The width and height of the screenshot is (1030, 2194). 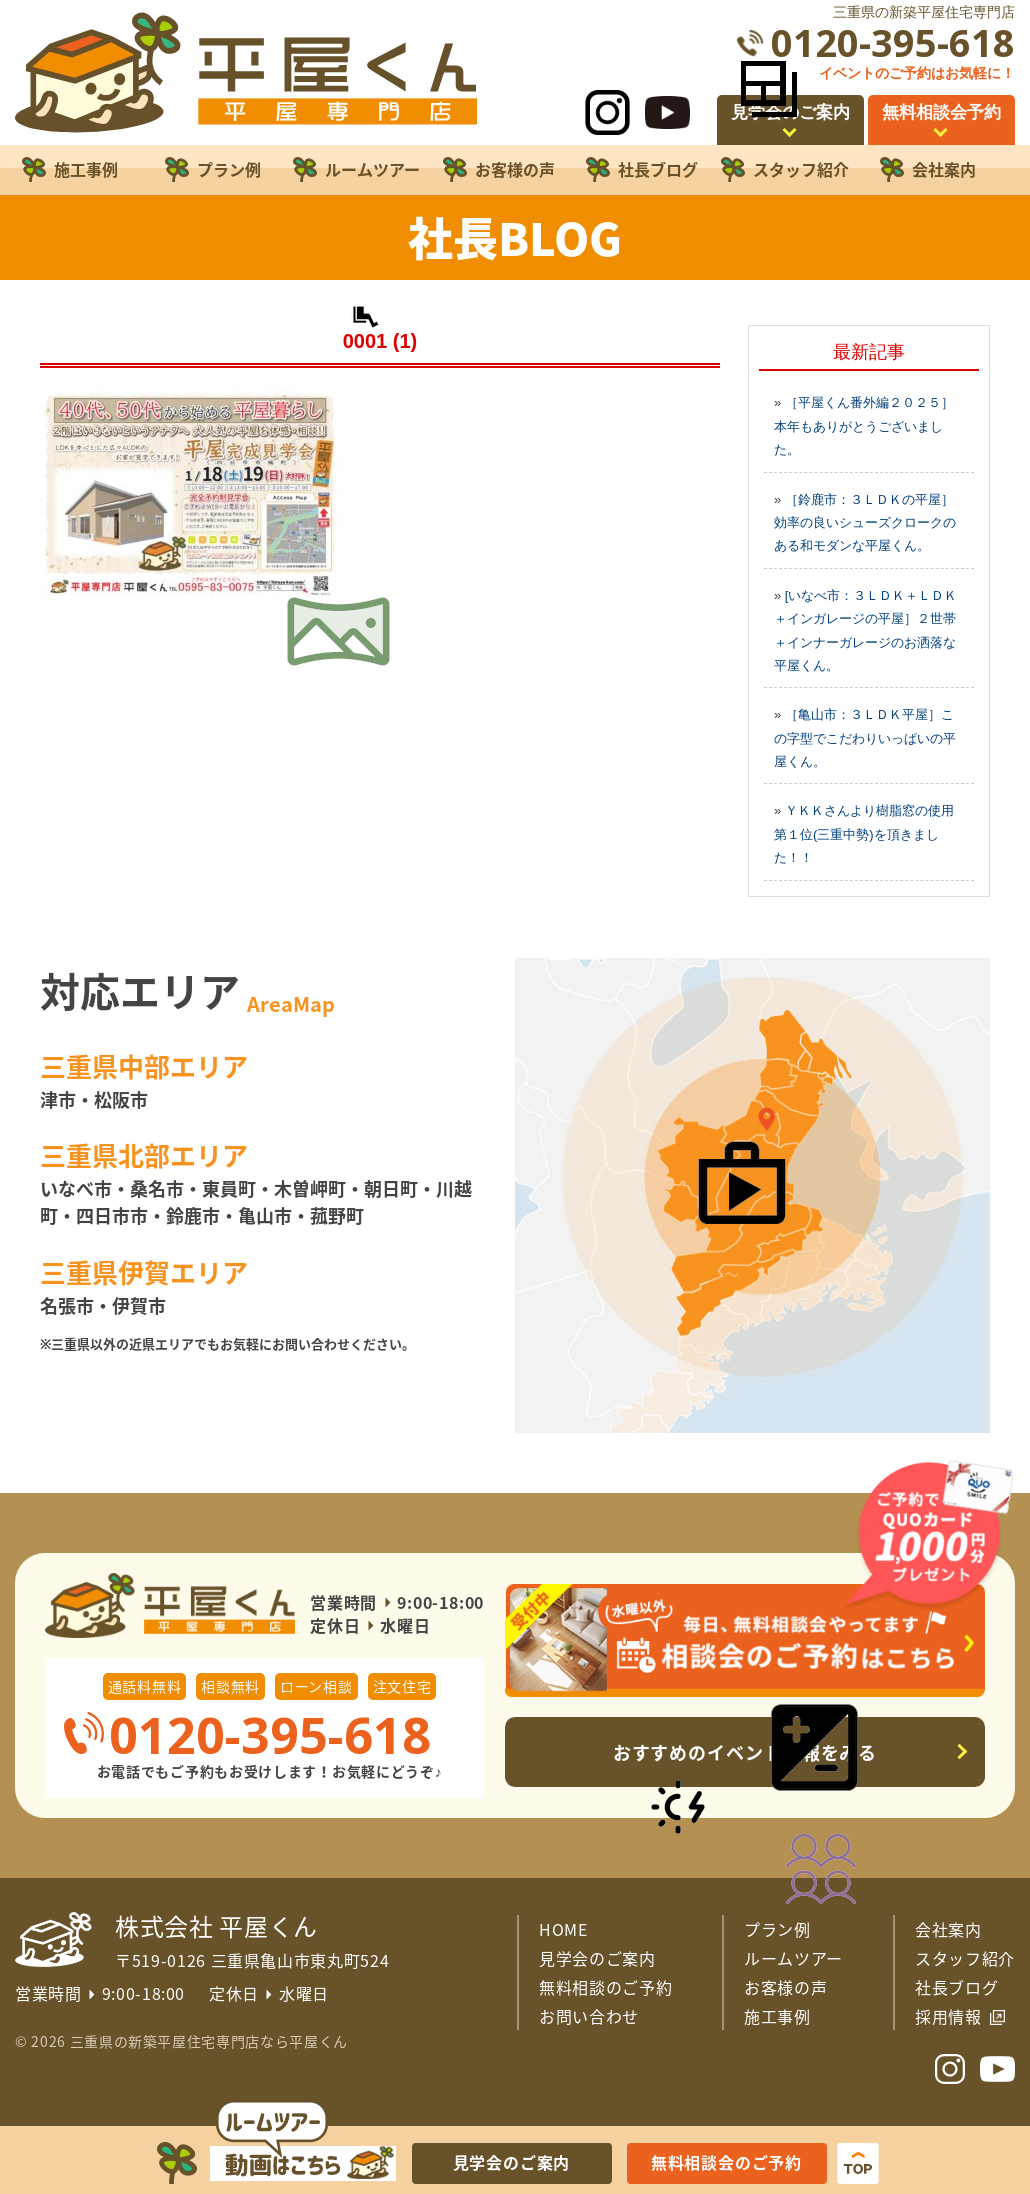 What do you see at coordinates (821, 1869) in the screenshot?
I see `view all team members` at bounding box center [821, 1869].